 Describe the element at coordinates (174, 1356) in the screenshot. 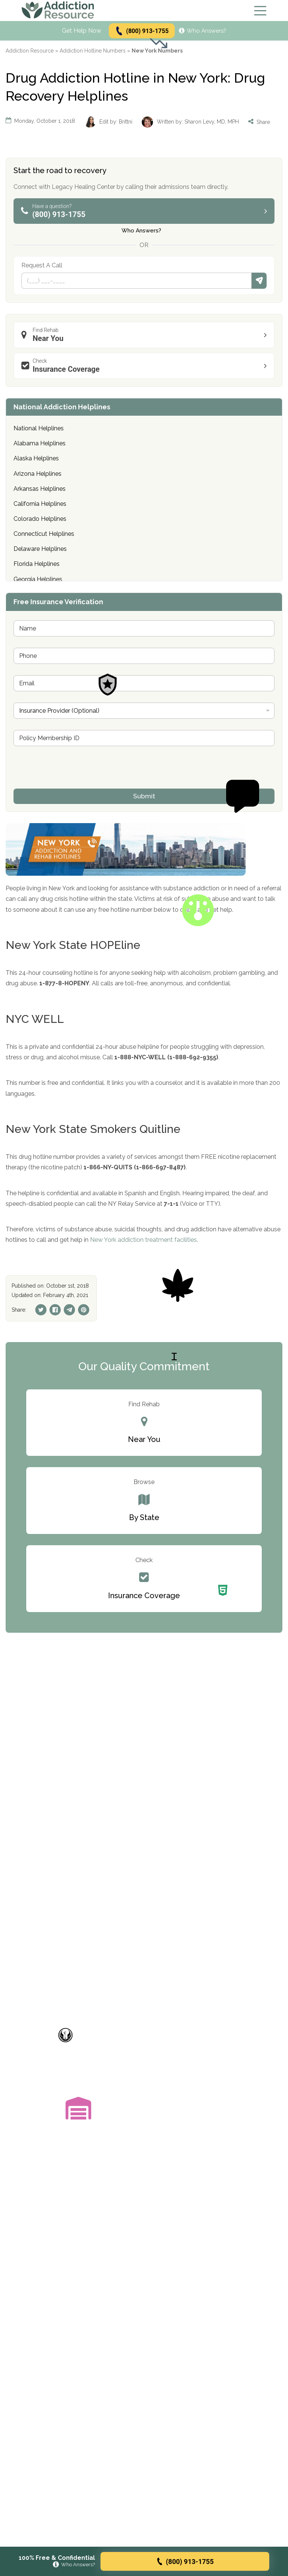

I see `text cursor indicating an editable text field` at that location.